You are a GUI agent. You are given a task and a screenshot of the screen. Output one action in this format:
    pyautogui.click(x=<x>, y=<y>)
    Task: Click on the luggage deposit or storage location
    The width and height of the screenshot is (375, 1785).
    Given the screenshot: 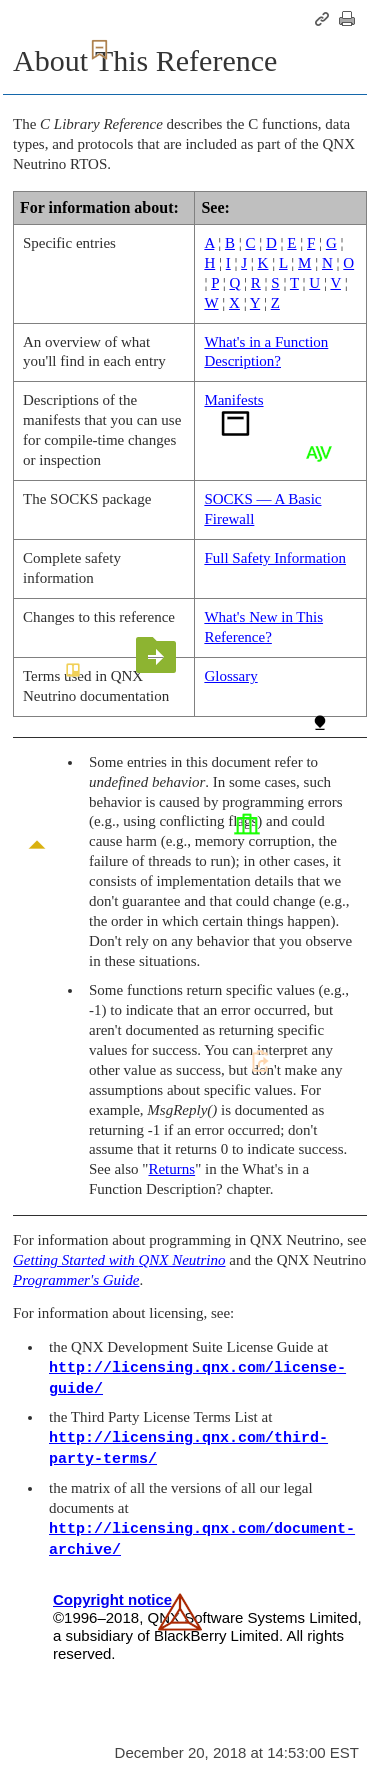 What is the action you would take?
    pyautogui.click(x=247, y=824)
    